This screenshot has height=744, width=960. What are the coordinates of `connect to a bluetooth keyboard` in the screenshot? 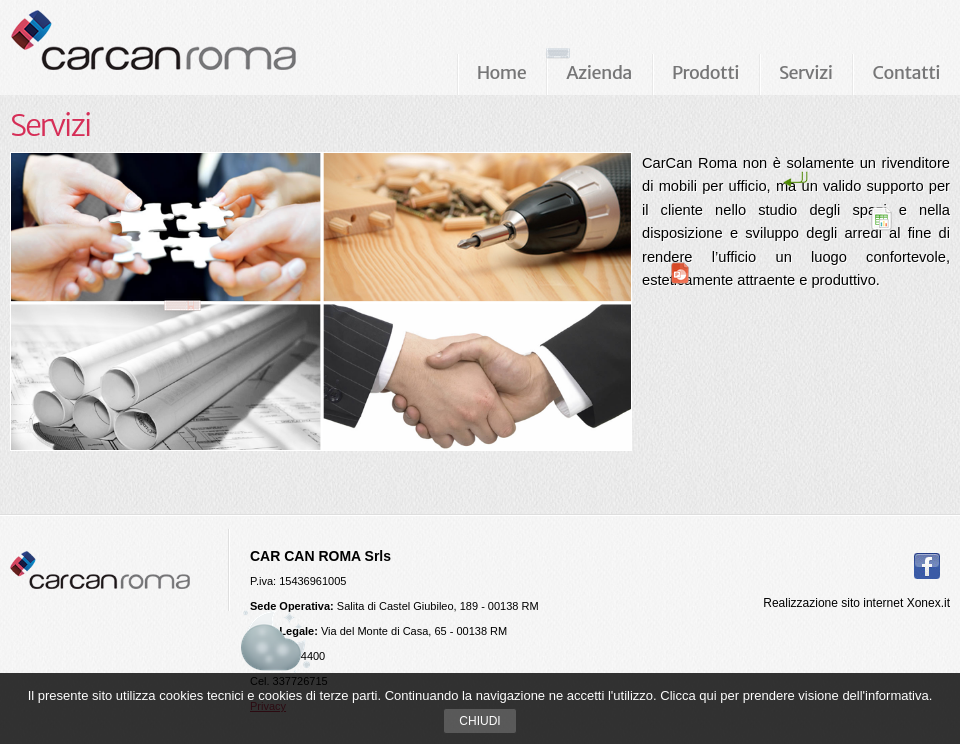 It's located at (558, 53).